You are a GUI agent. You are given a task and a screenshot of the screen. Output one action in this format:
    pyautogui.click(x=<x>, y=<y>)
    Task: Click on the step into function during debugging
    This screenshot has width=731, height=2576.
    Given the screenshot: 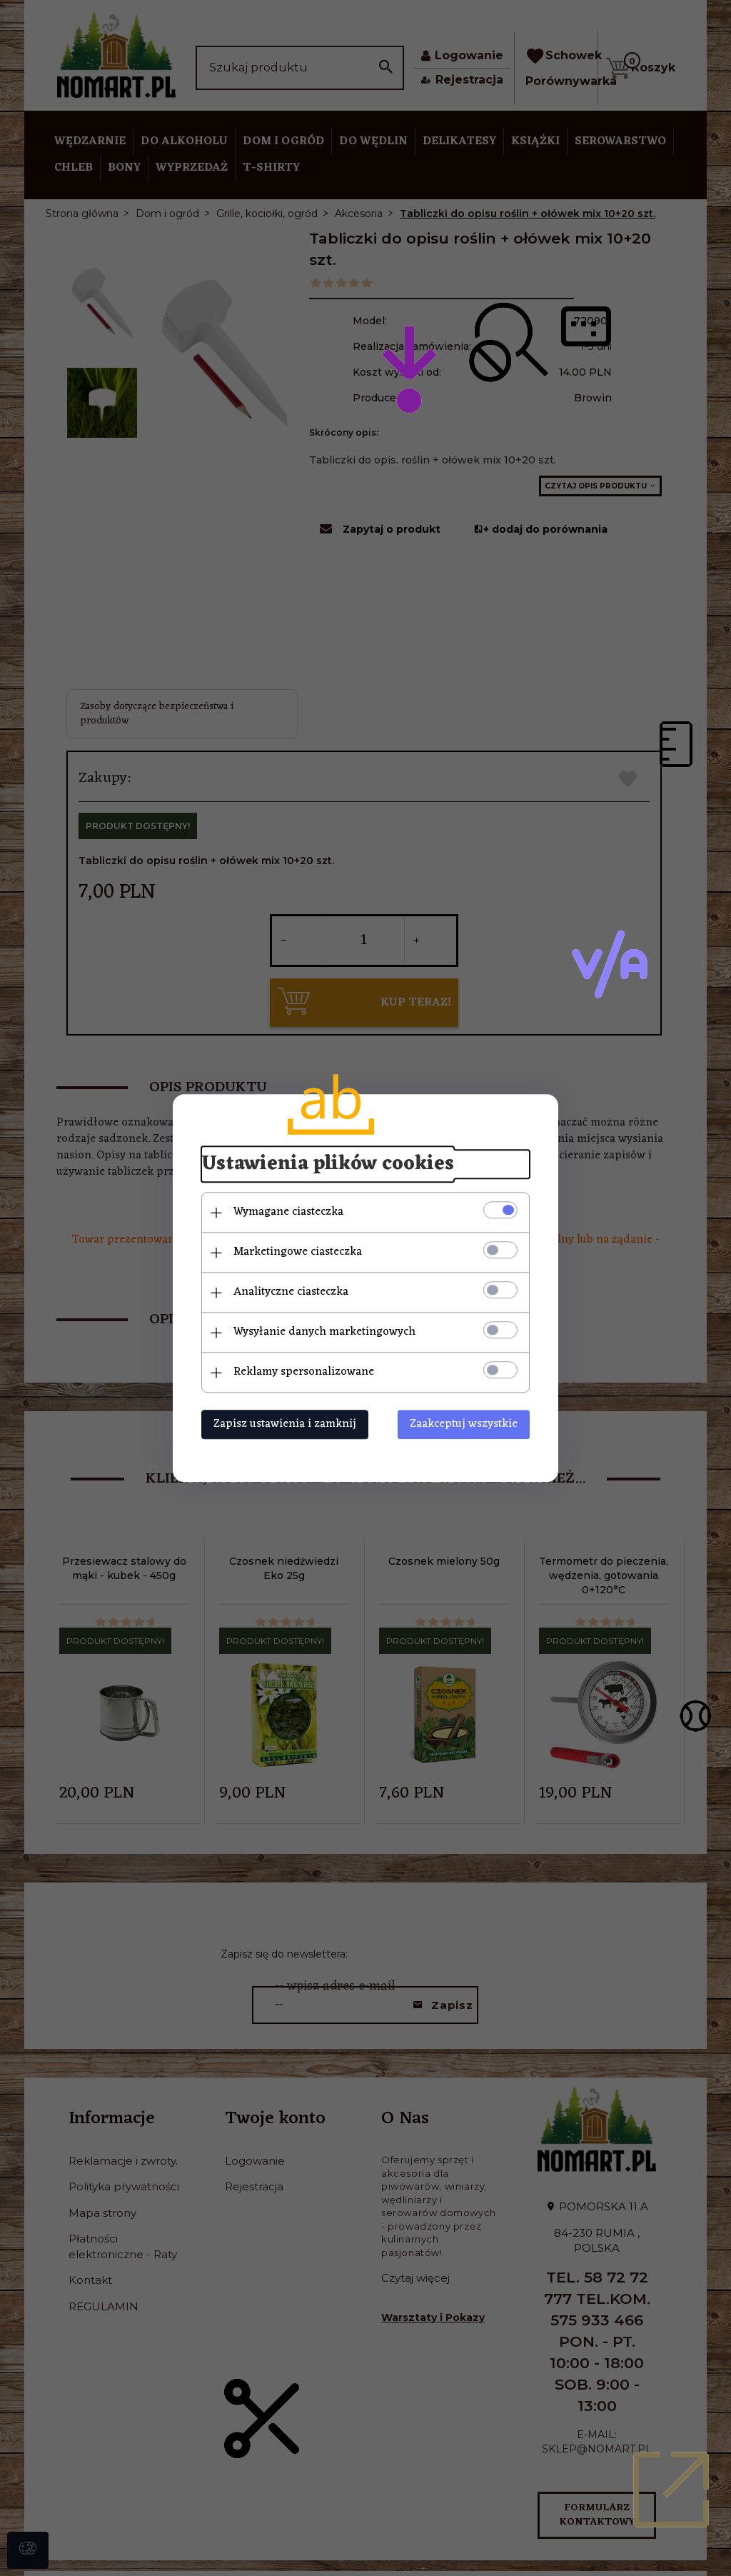 What is the action you would take?
    pyautogui.click(x=409, y=369)
    